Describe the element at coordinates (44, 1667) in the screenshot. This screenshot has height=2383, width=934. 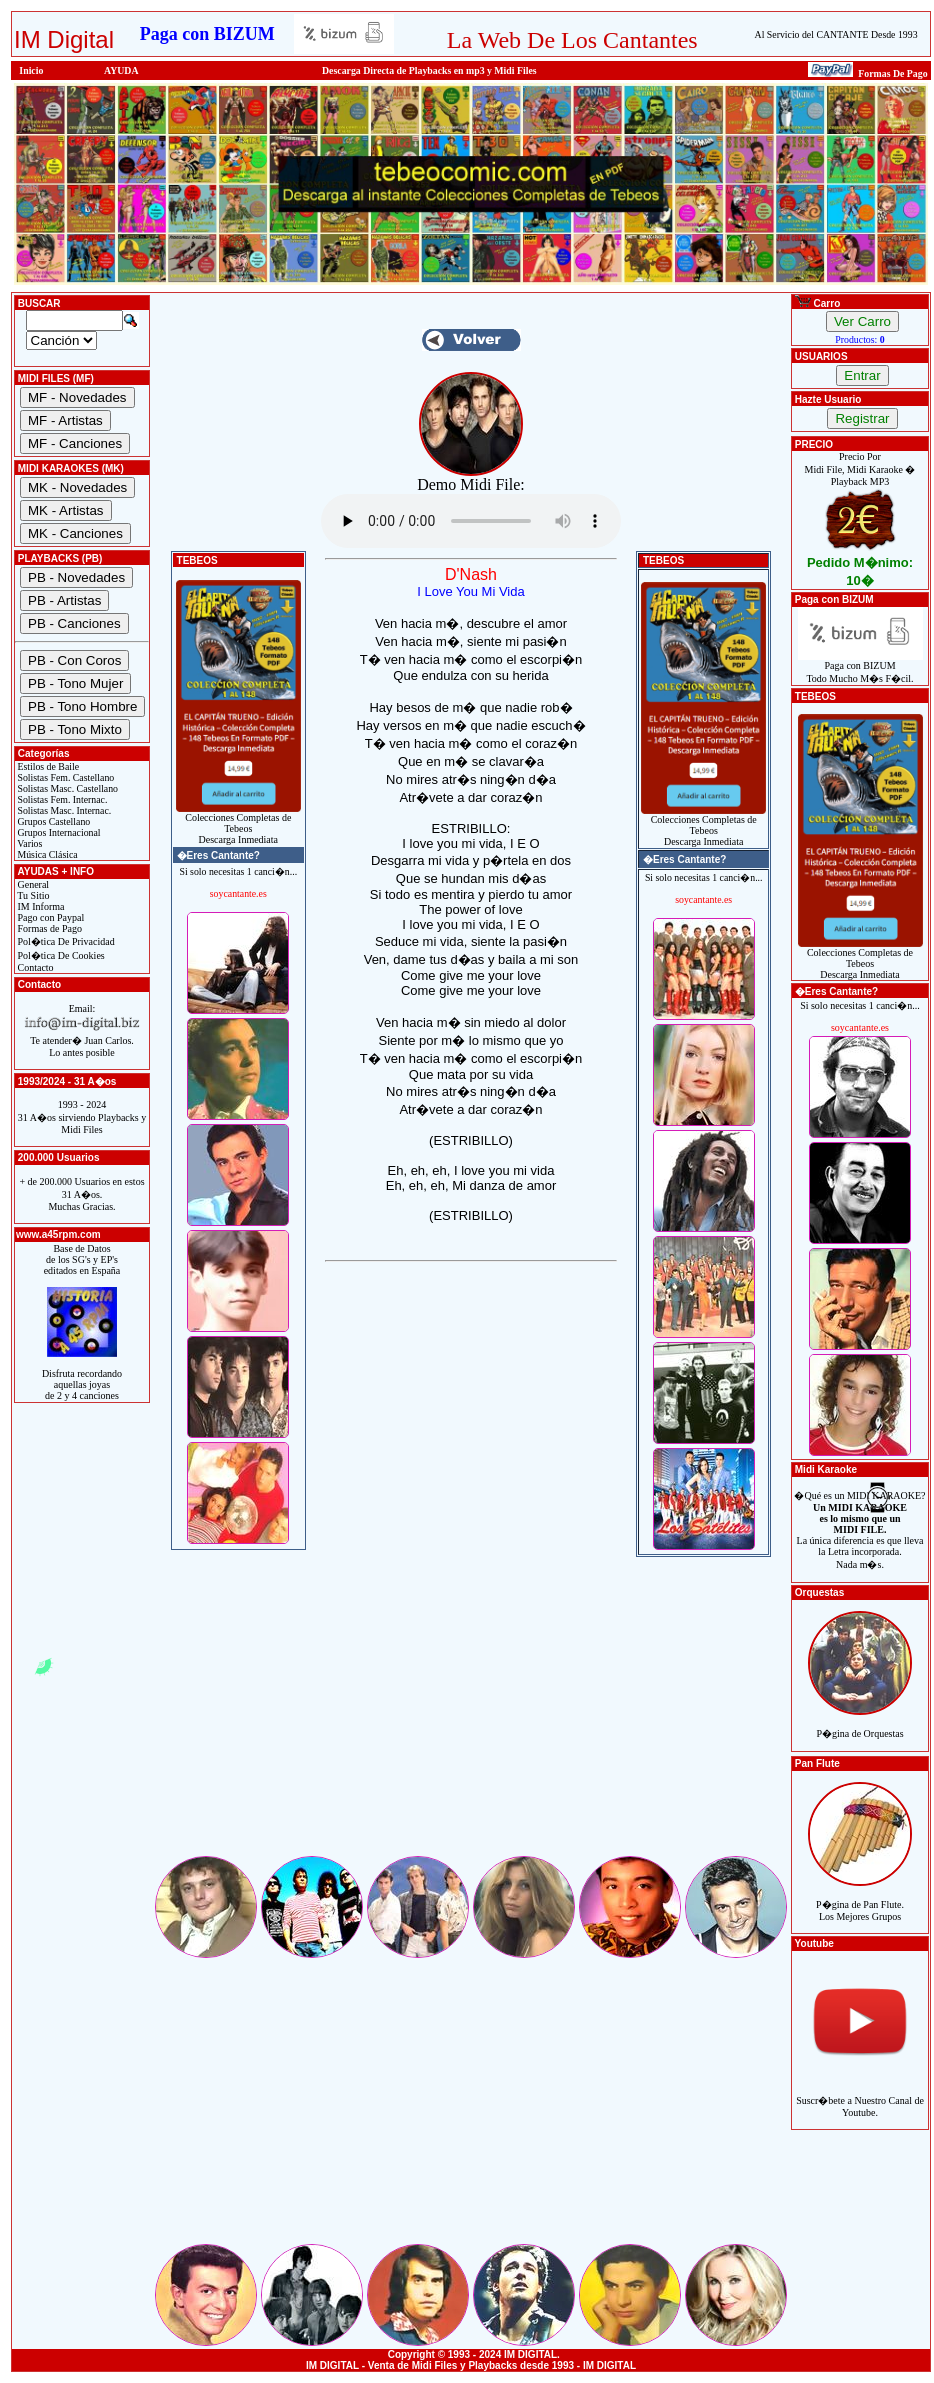
I see `toggle cooling or fan settings` at that location.